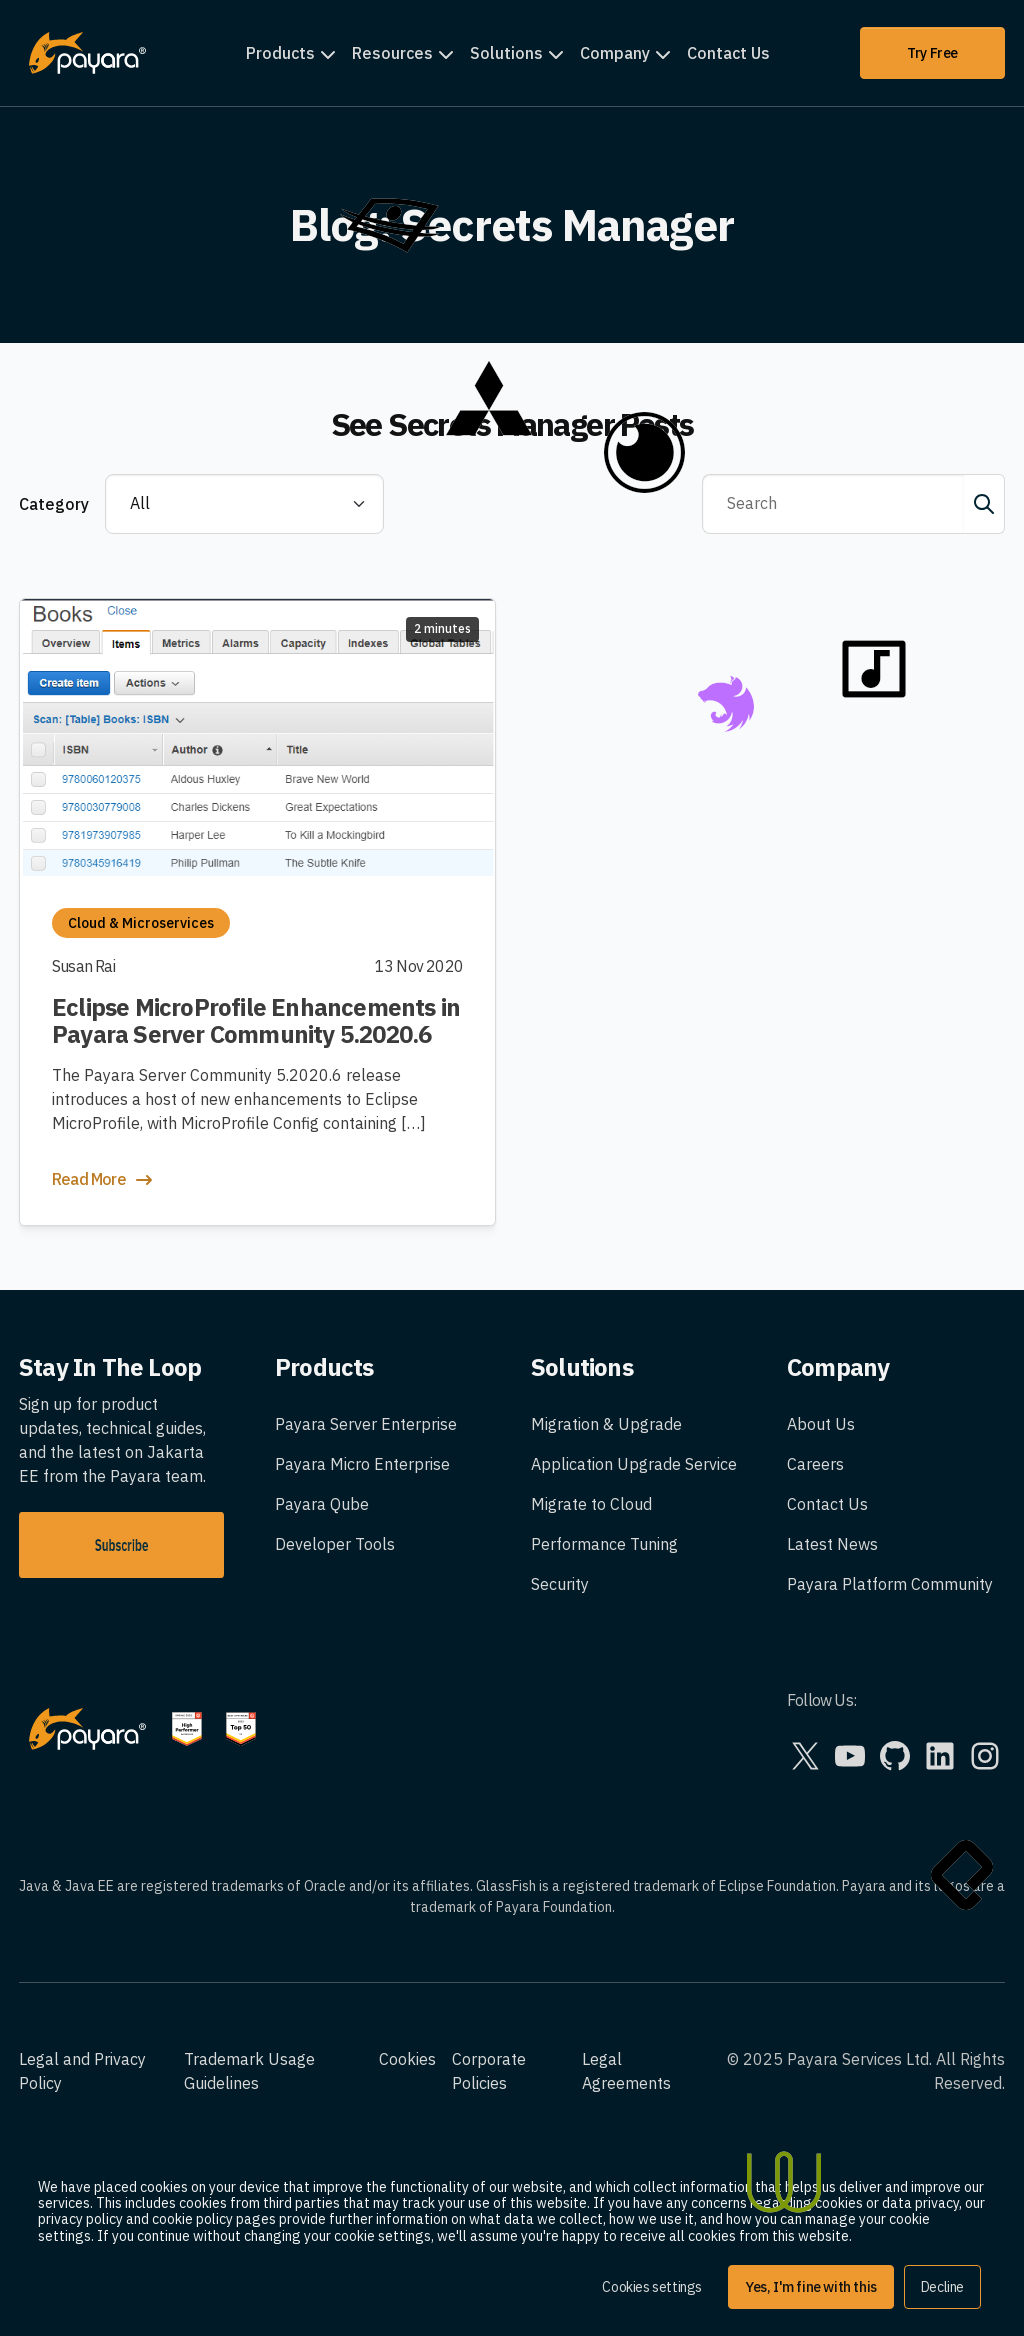 This screenshot has width=1024, height=2336. What do you see at coordinates (644, 452) in the screenshot?
I see `open insomnia api client` at bounding box center [644, 452].